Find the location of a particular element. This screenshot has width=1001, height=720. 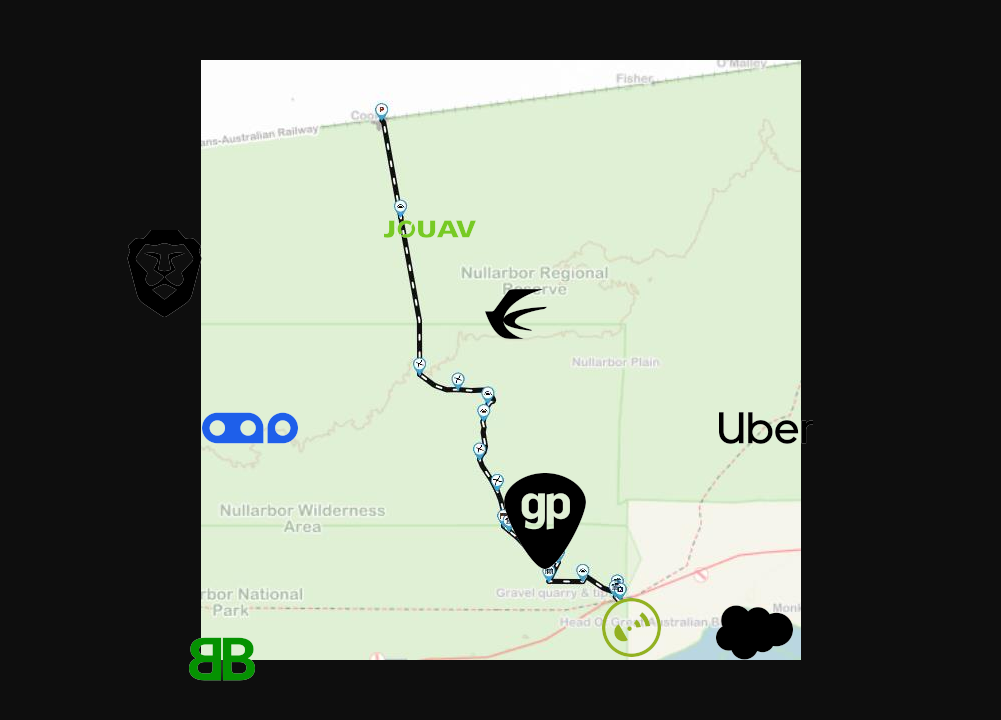

open guitar pro application is located at coordinates (545, 521).